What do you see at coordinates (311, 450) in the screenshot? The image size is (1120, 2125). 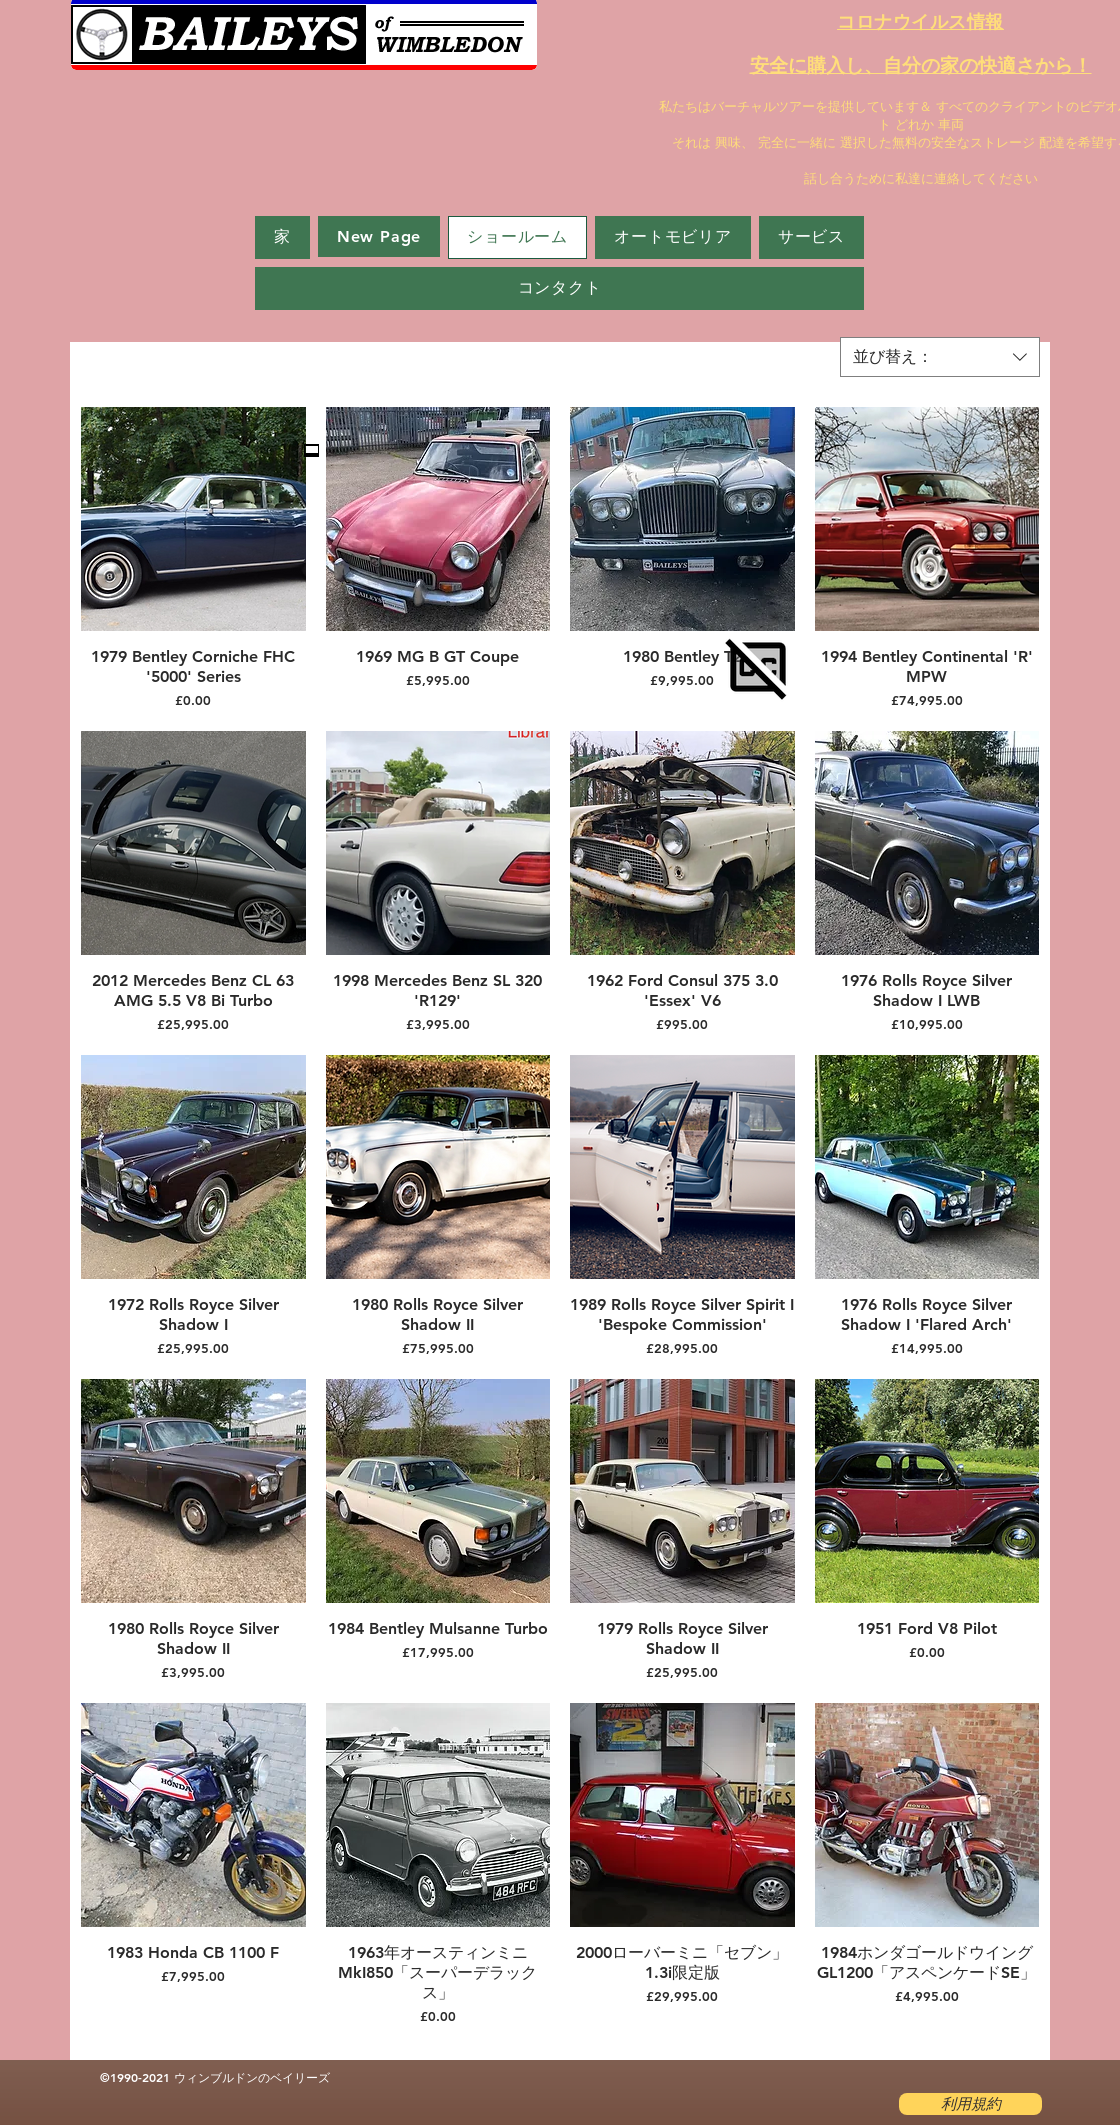 I see `video player with caption or subtitle bar` at bounding box center [311, 450].